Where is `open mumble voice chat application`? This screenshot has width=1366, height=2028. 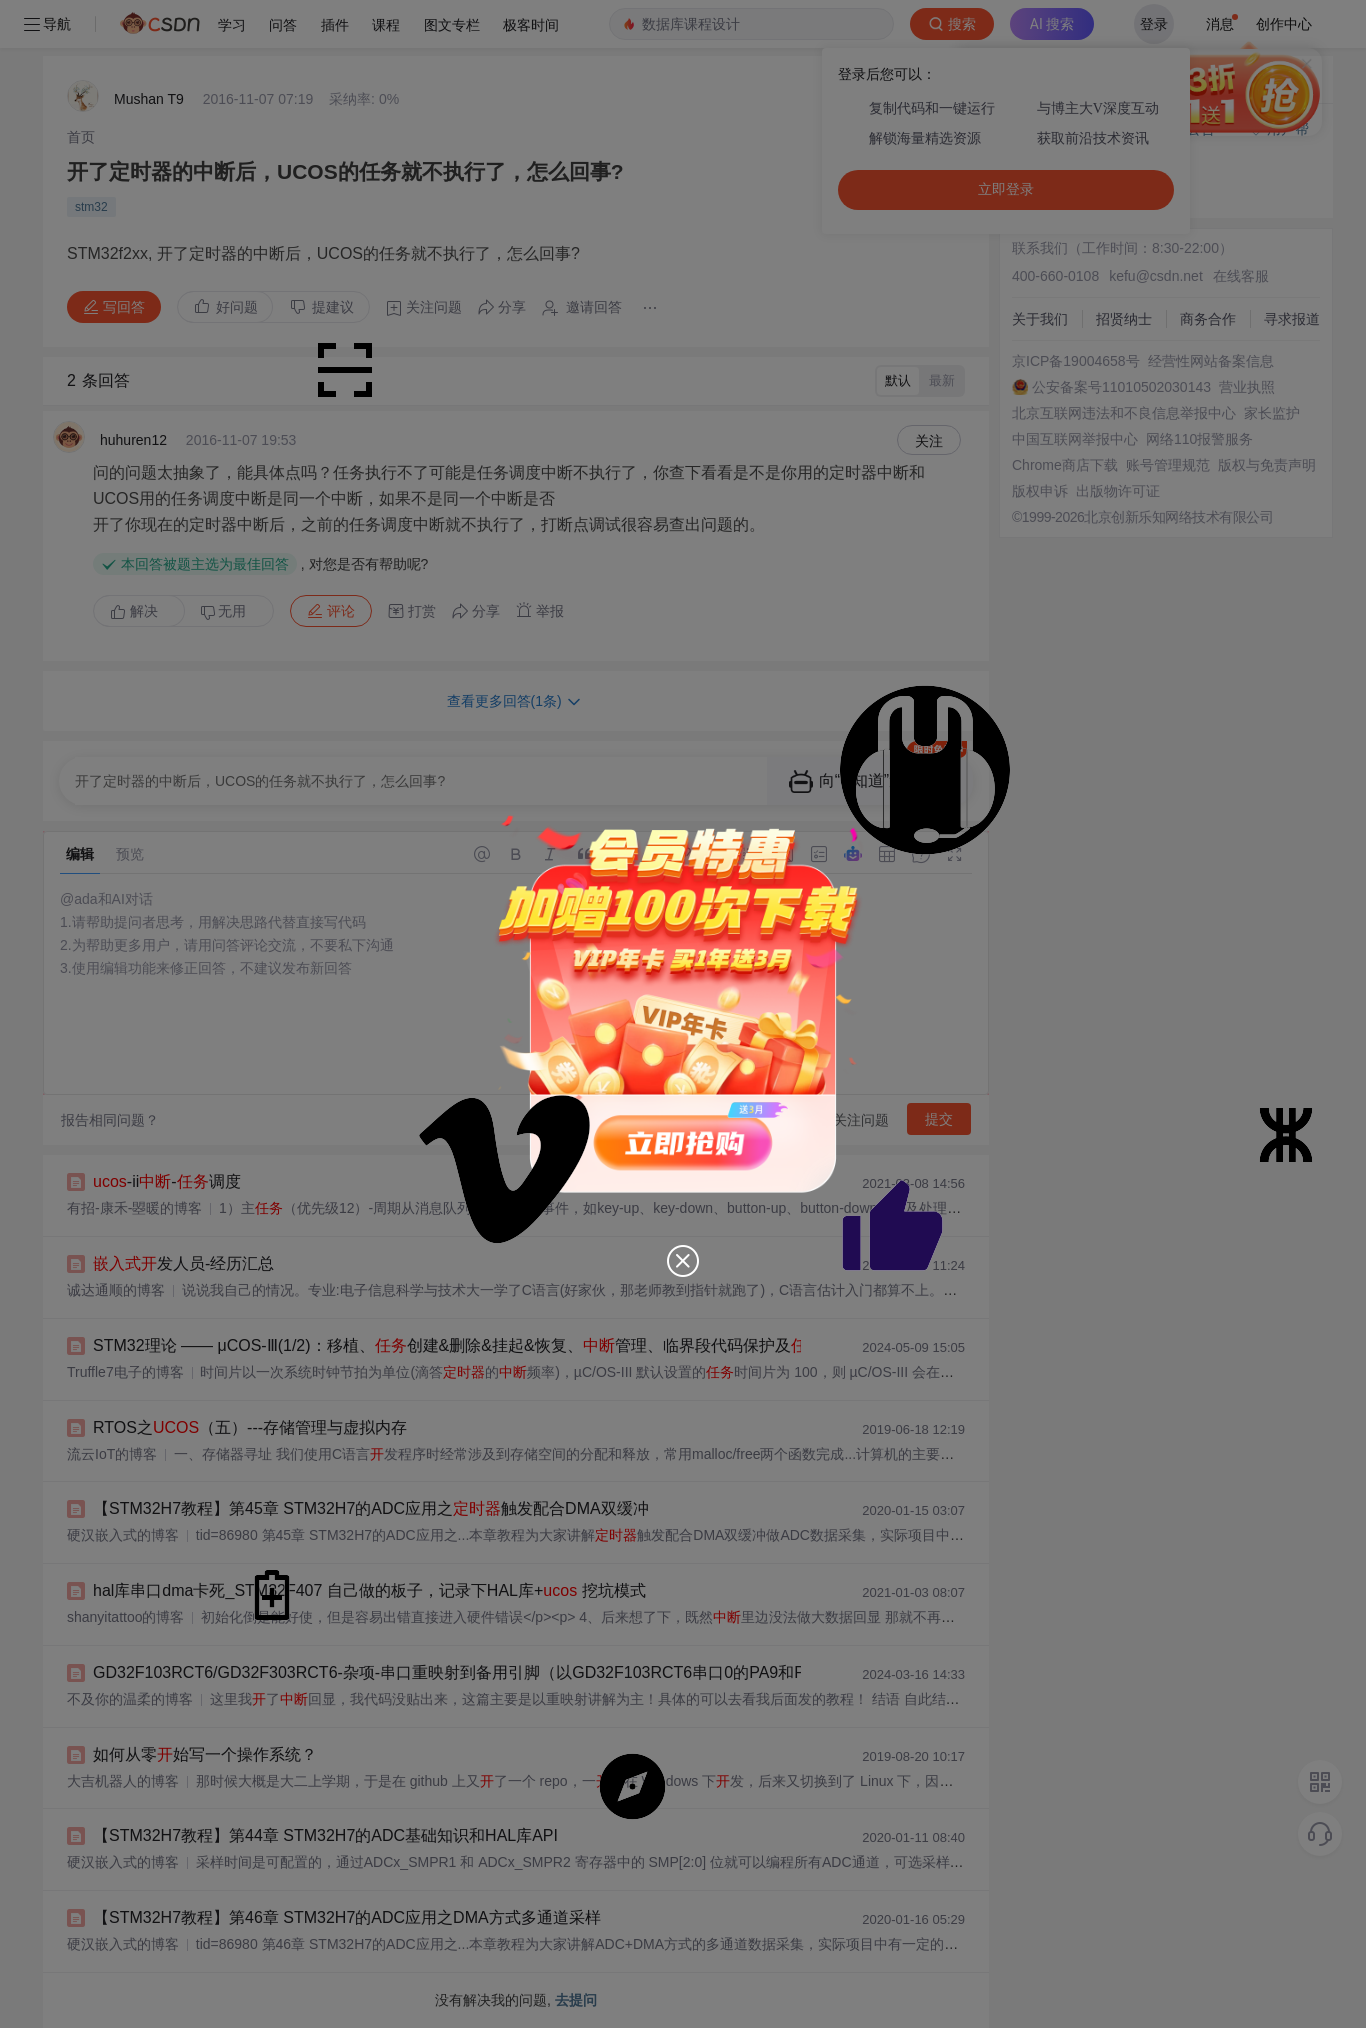 open mumble voice chat application is located at coordinates (925, 770).